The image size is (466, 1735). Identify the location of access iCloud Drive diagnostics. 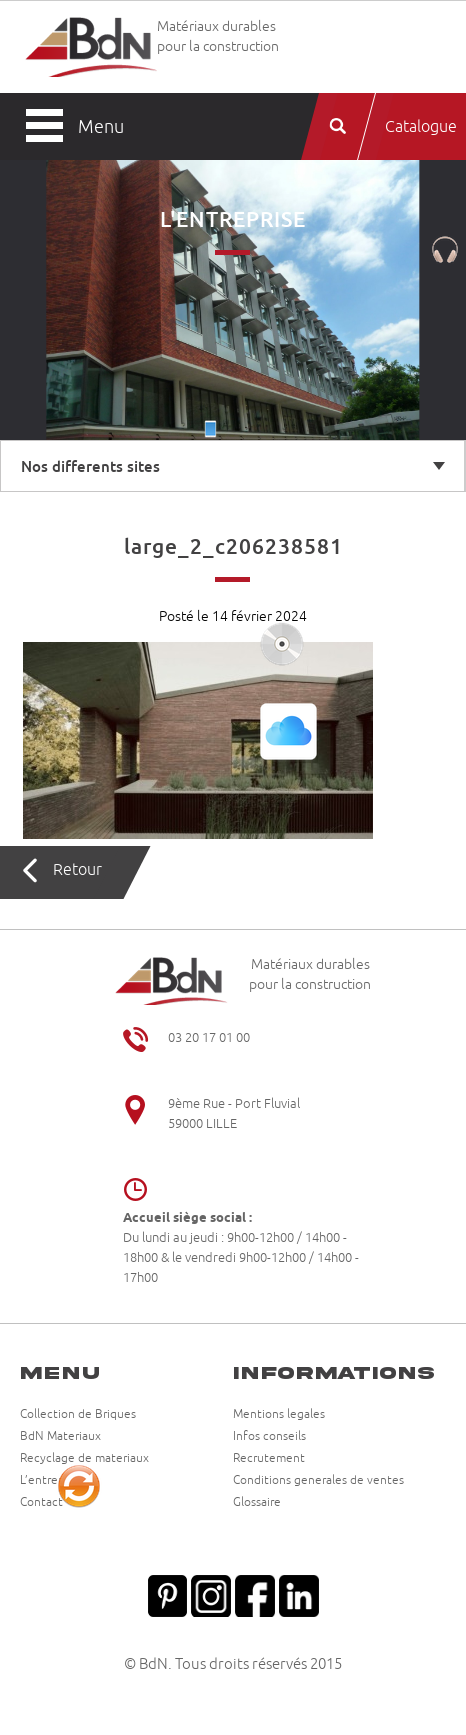
(288, 731).